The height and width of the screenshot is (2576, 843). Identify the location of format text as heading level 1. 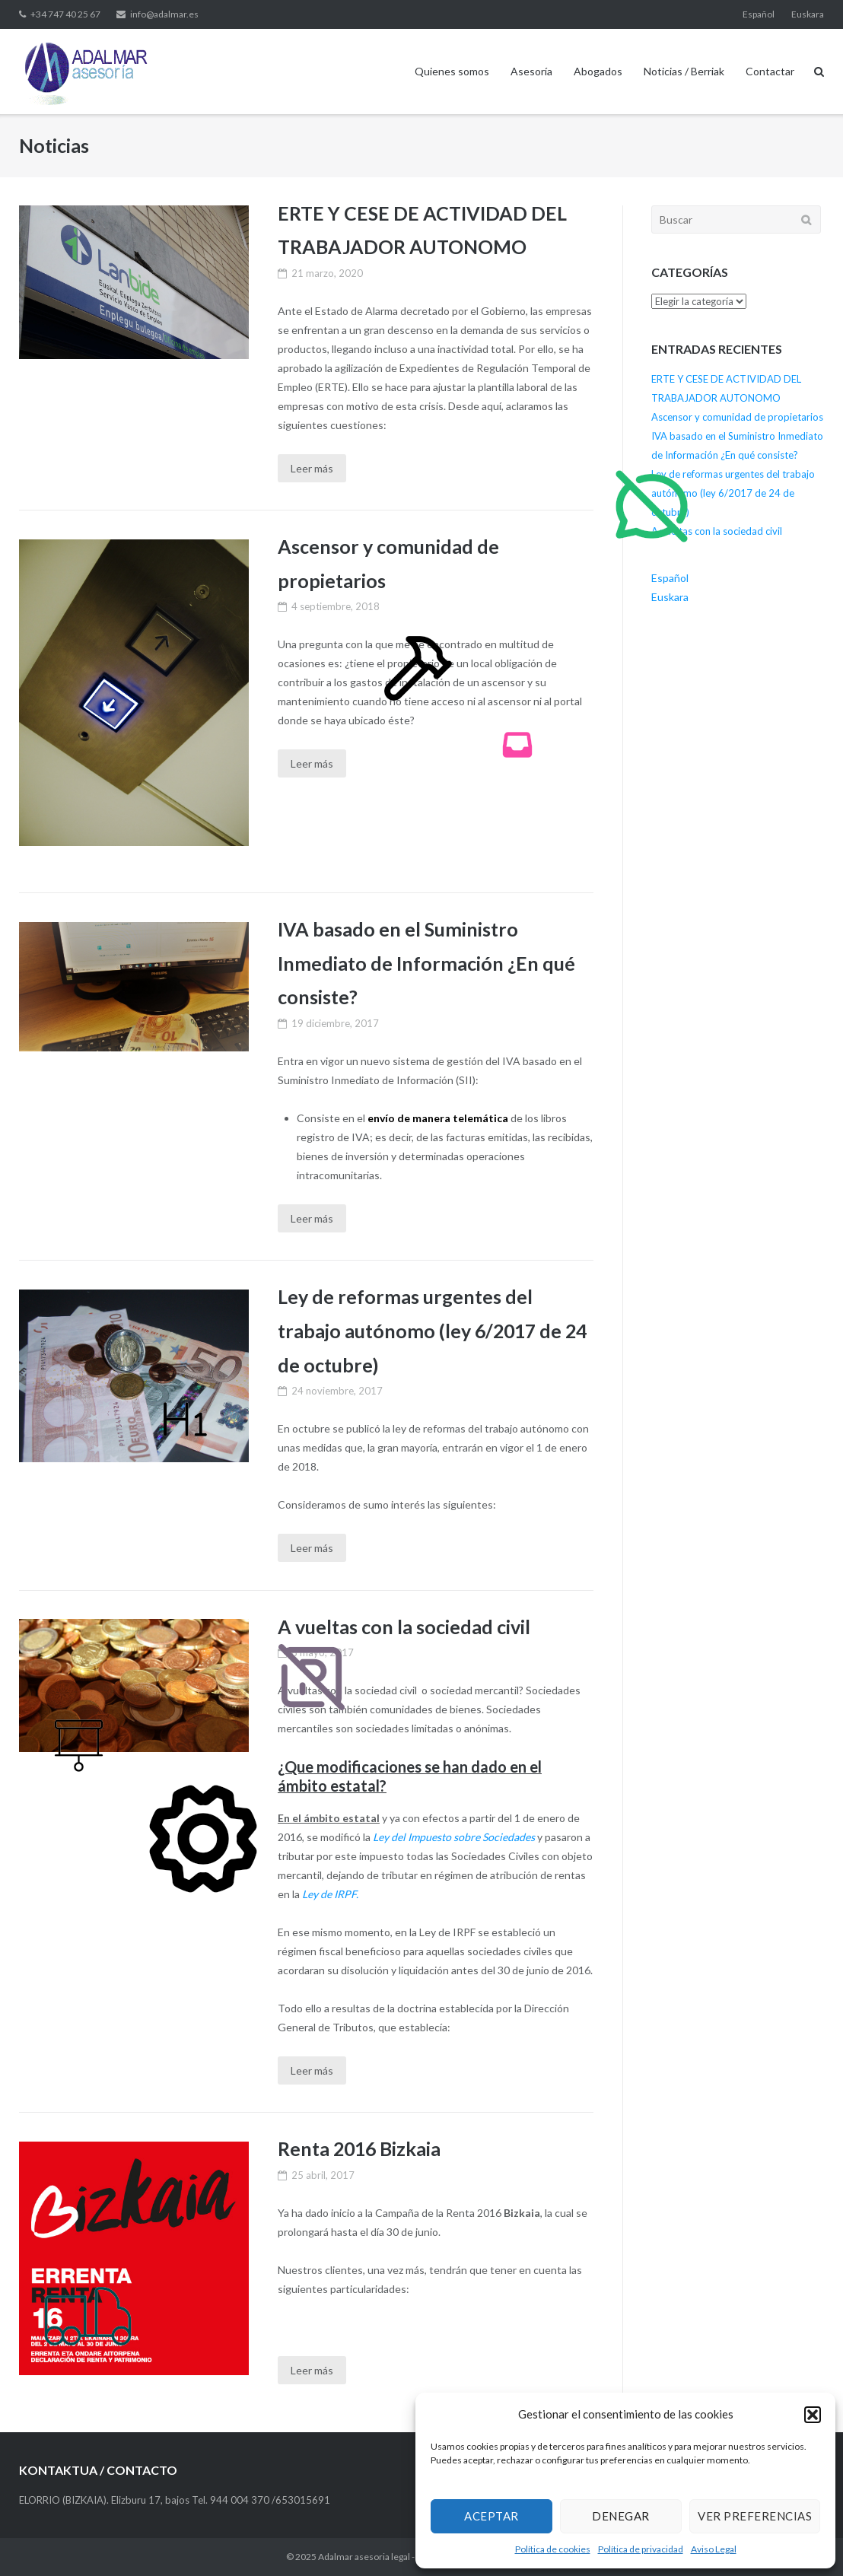
(185, 1419).